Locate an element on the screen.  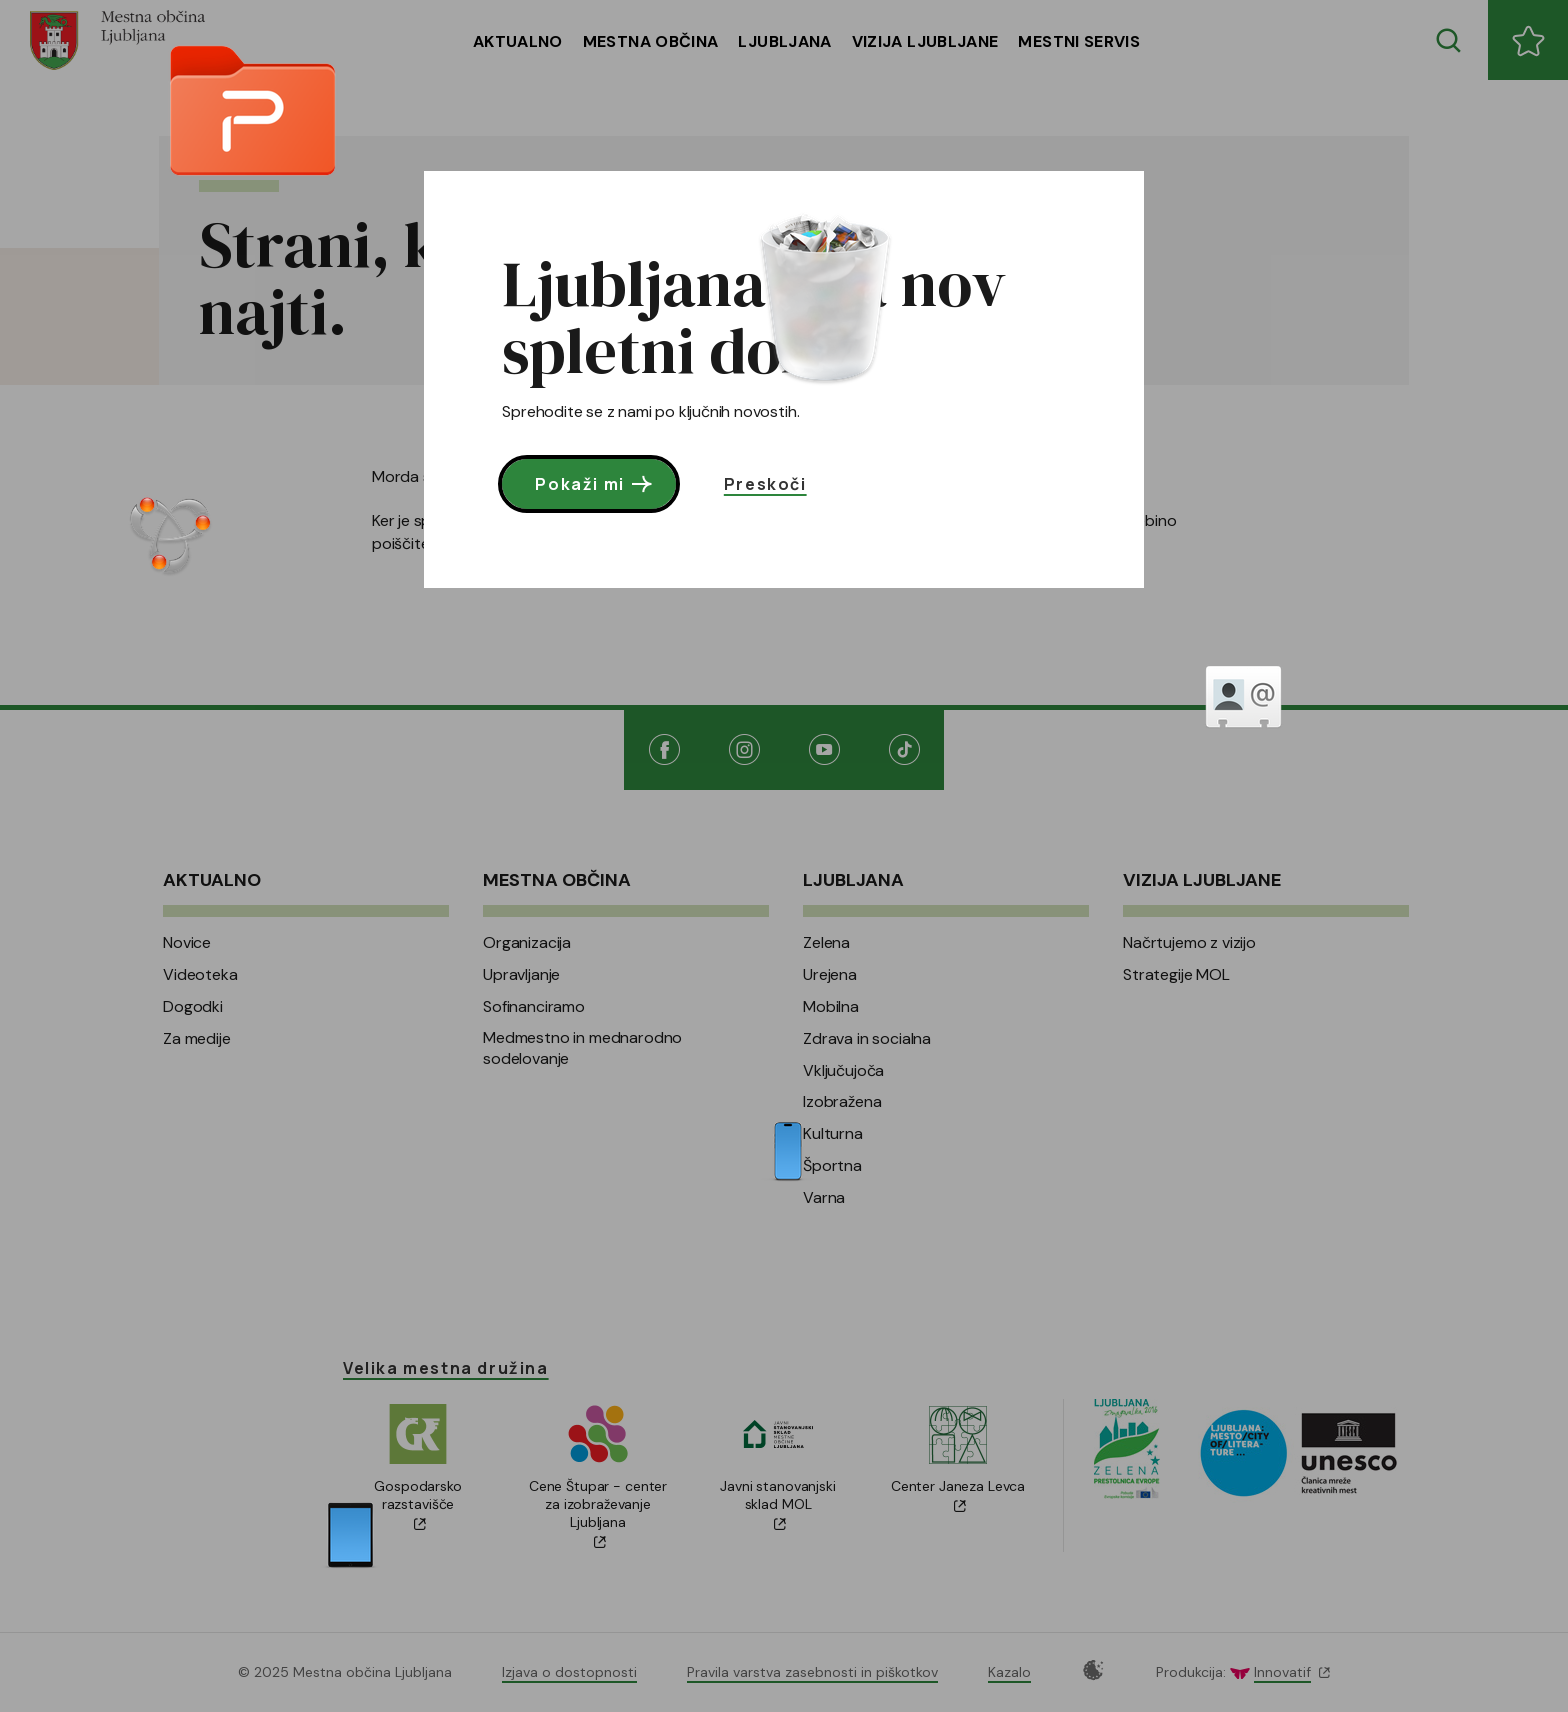
open trash to view deleted files is located at coordinates (825, 300).